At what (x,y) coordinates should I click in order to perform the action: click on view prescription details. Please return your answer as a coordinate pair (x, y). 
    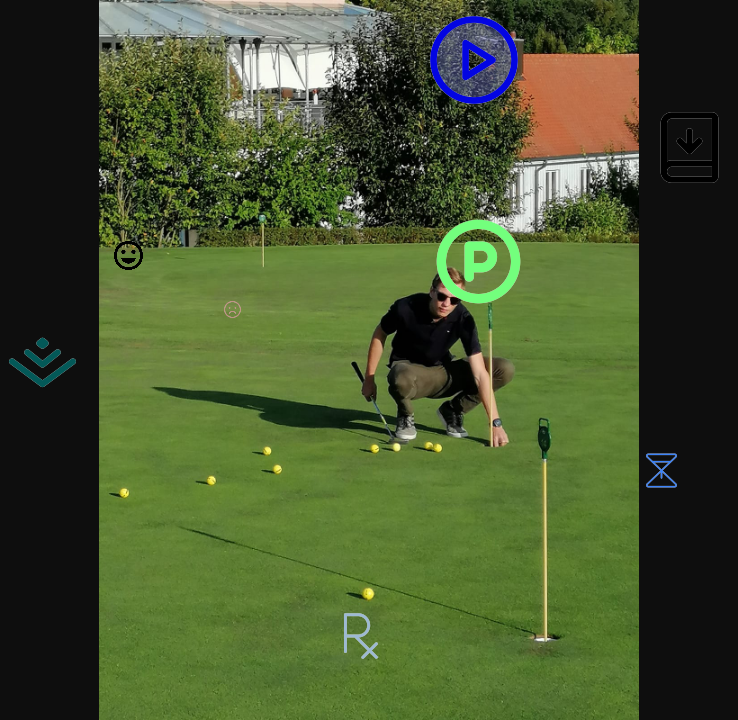
    Looking at the image, I should click on (359, 636).